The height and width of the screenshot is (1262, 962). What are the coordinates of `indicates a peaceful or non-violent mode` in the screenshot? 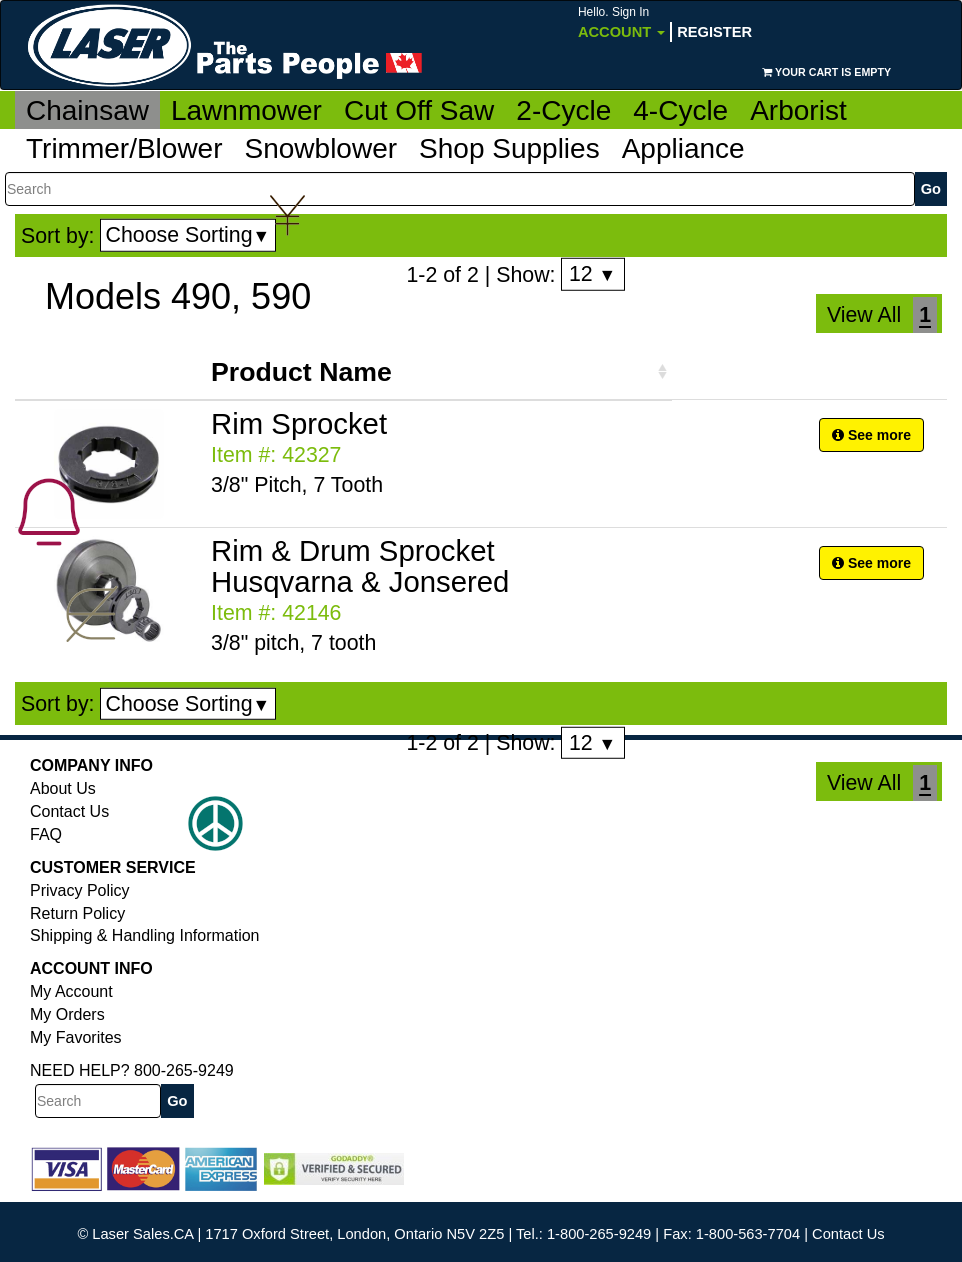 It's located at (215, 823).